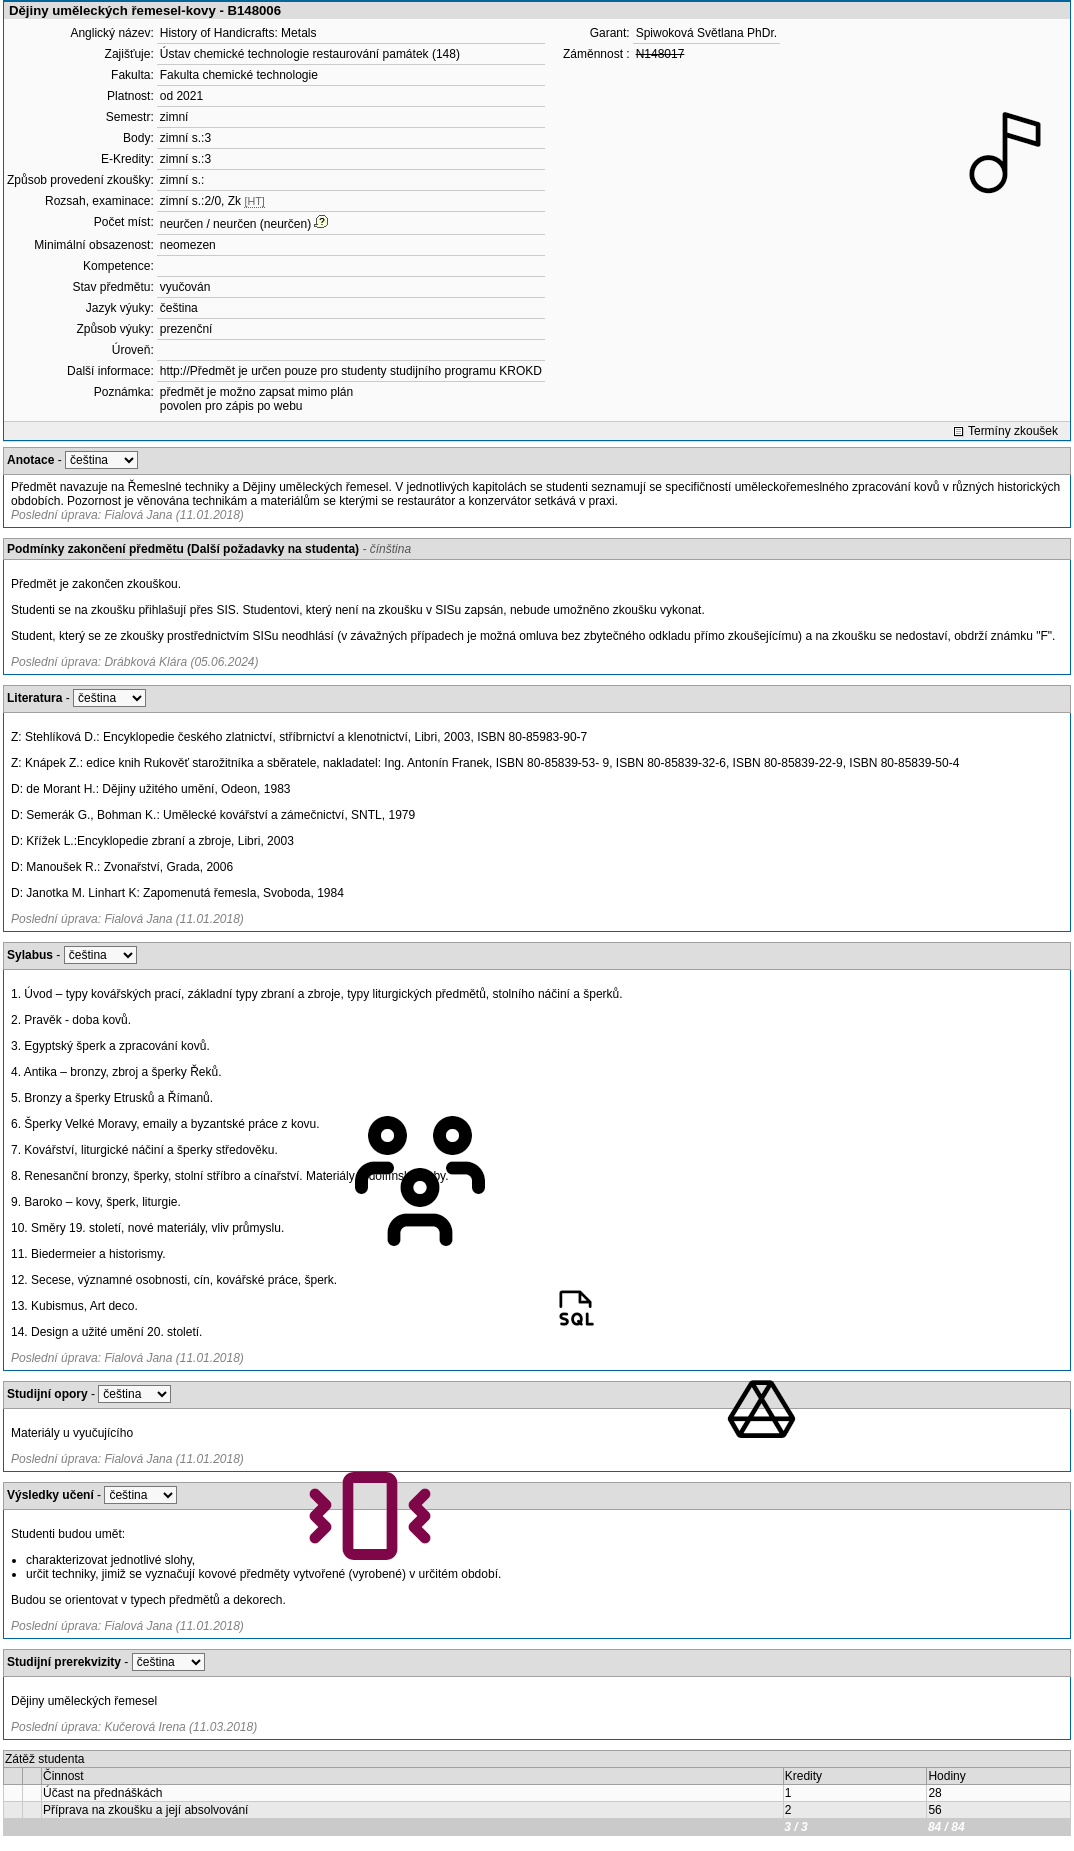 The image size is (1074, 1851). Describe the element at coordinates (420, 1181) in the screenshot. I see `view group members or team roster` at that location.